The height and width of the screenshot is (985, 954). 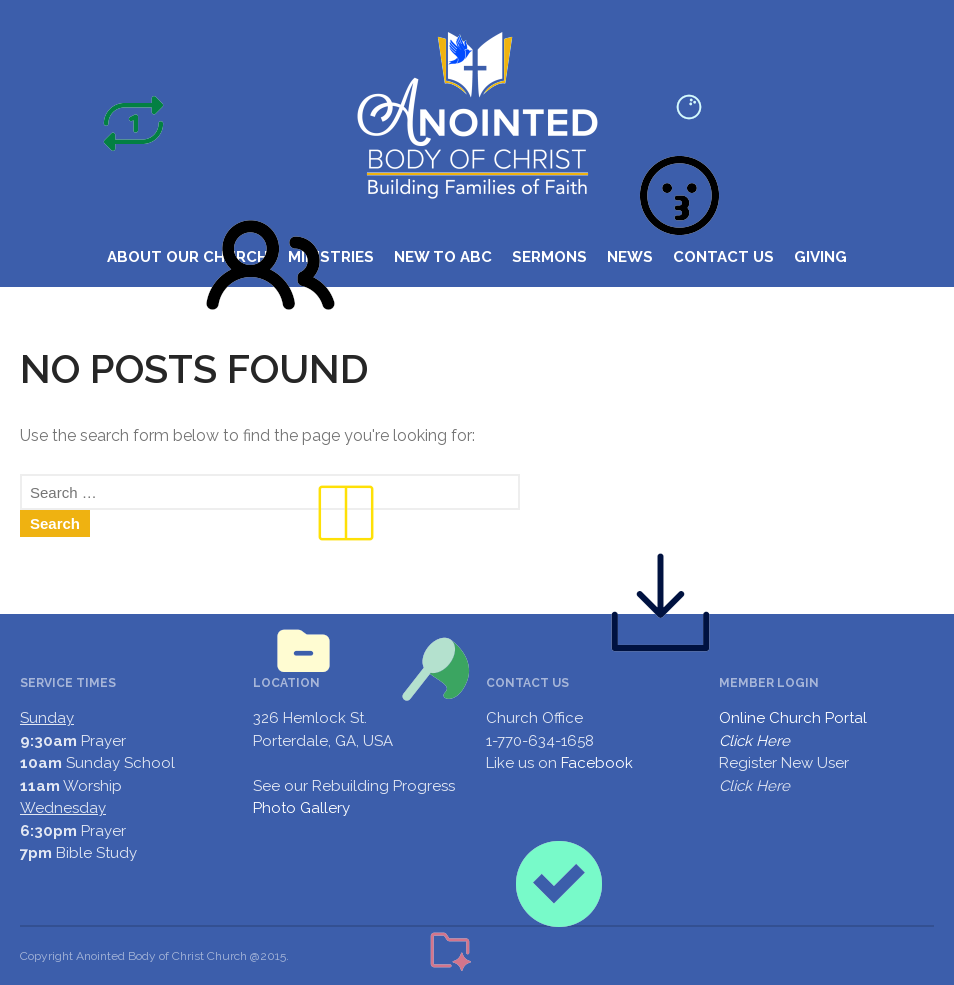 I want to click on indicates successful completion or confirmation, so click(x=559, y=884).